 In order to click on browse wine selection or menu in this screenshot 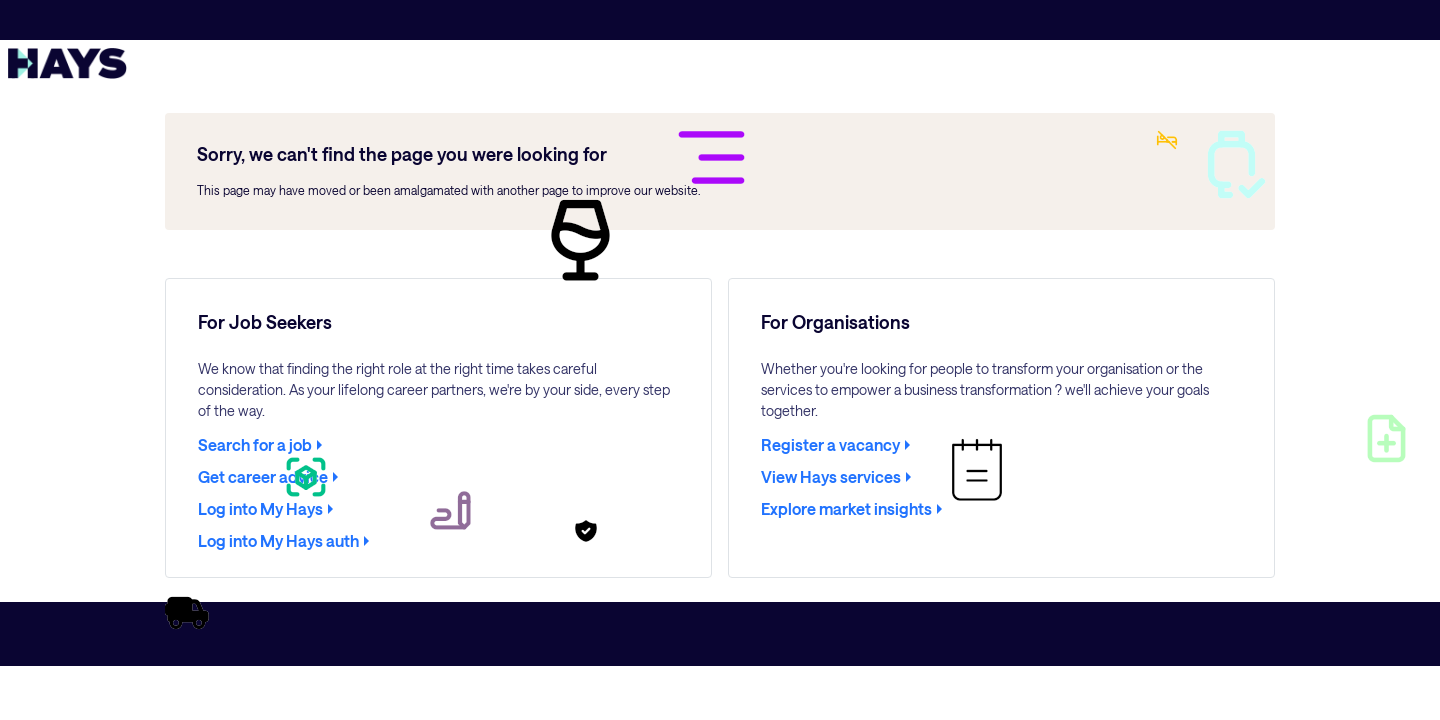, I will do `click(580, 237)`.